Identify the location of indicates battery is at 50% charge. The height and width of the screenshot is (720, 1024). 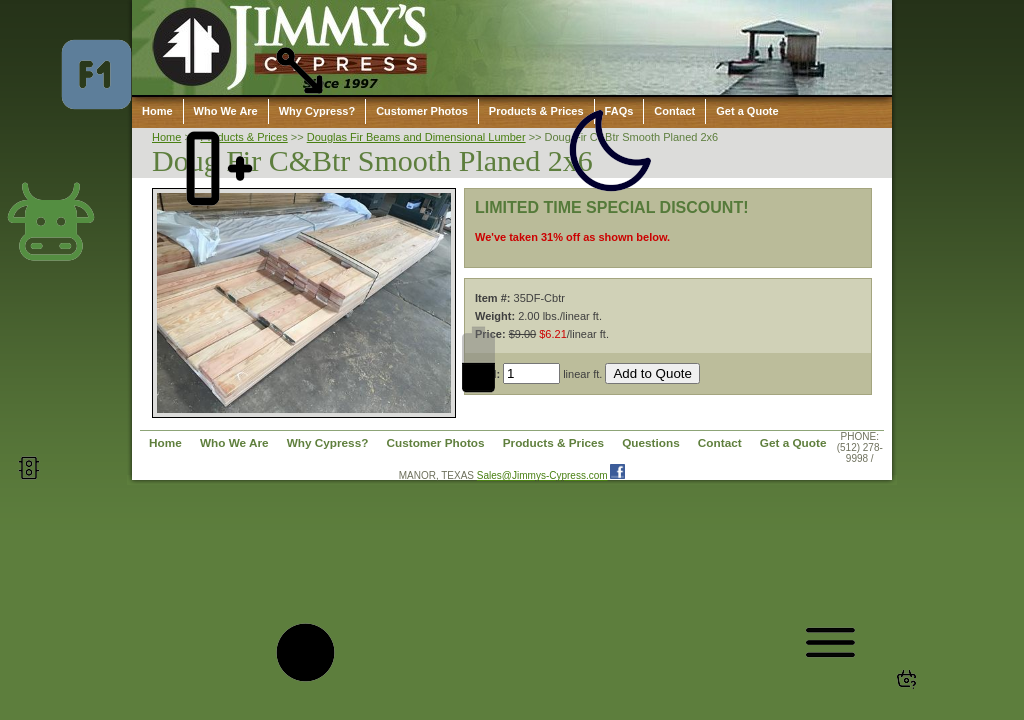
(478, 359).